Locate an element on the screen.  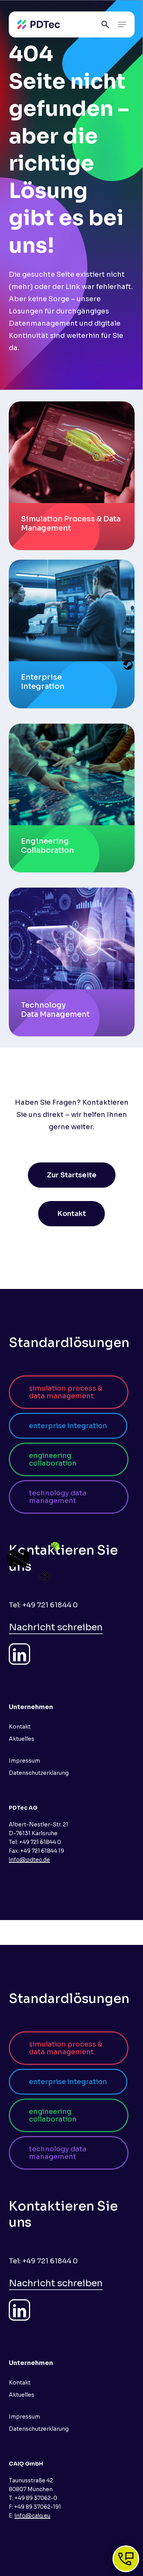
sensu monitoring platform logo is located at coordinates (45, 1577).